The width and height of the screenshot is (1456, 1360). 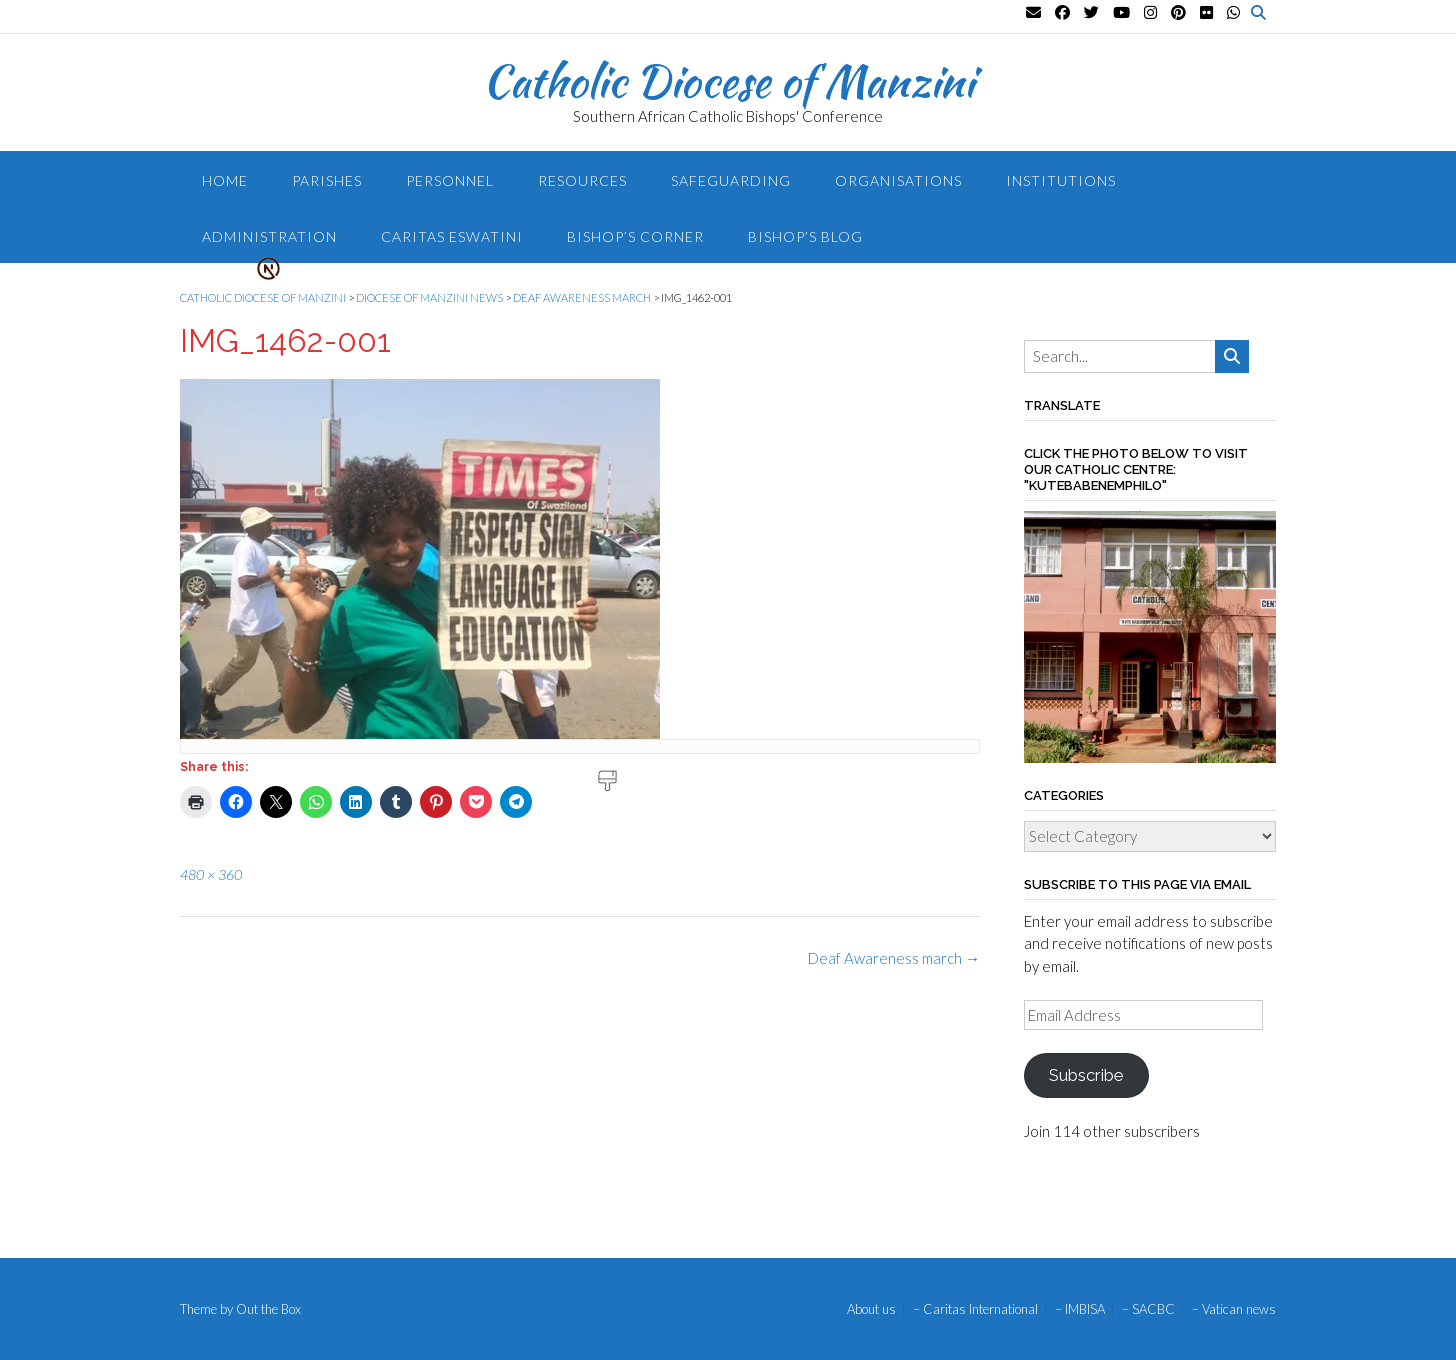 I want to click on Next.js framework logo, so click(x=268, y=268).